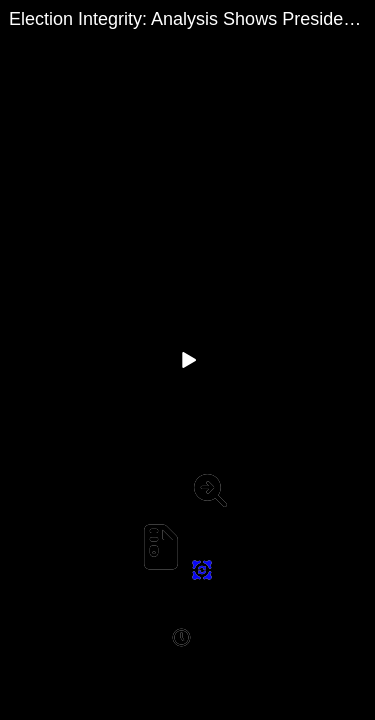 The width and height of the screenshot is (375, 720). What do you see at coordinates (181, 637) in the screenshot?
I see `view current time` at bounding box center [181, 637].